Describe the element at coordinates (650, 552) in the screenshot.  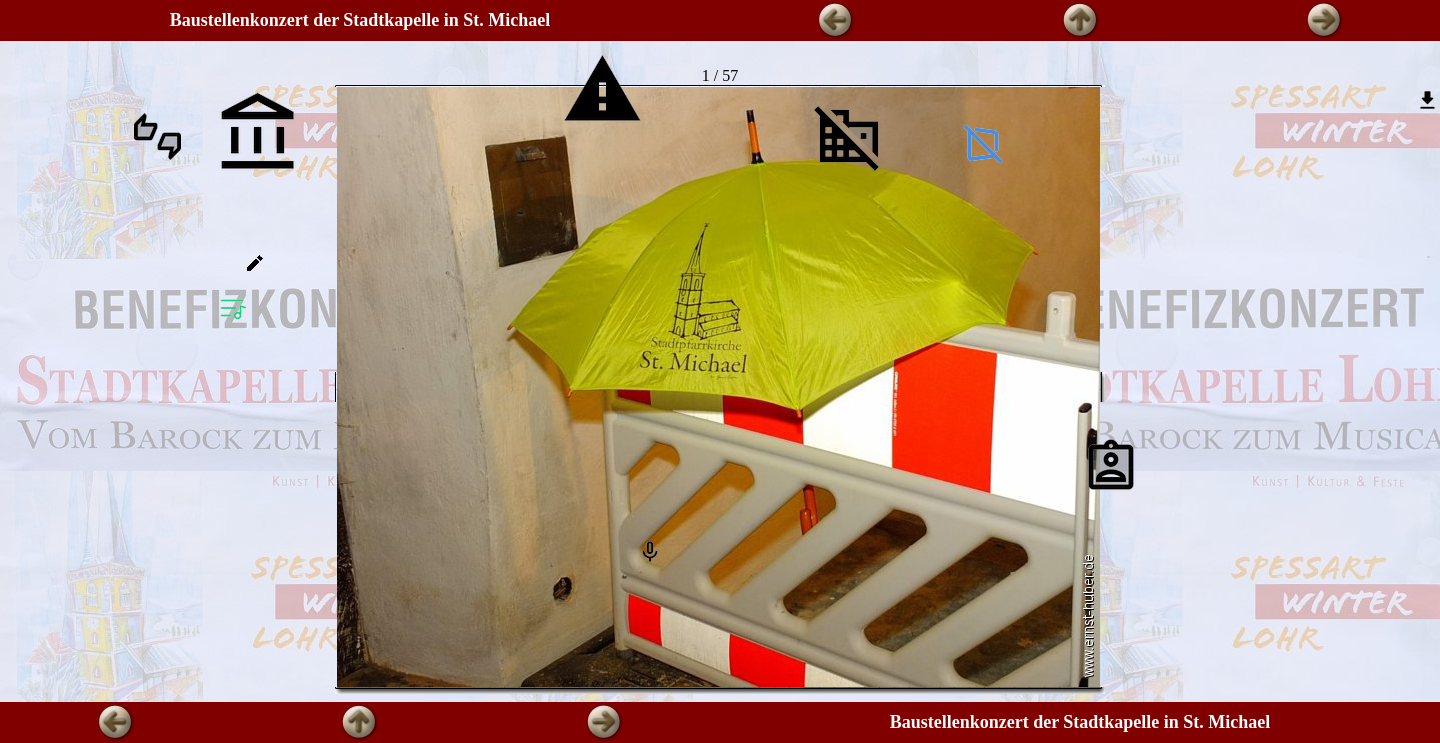
I see `tap to start voice input` at that location.